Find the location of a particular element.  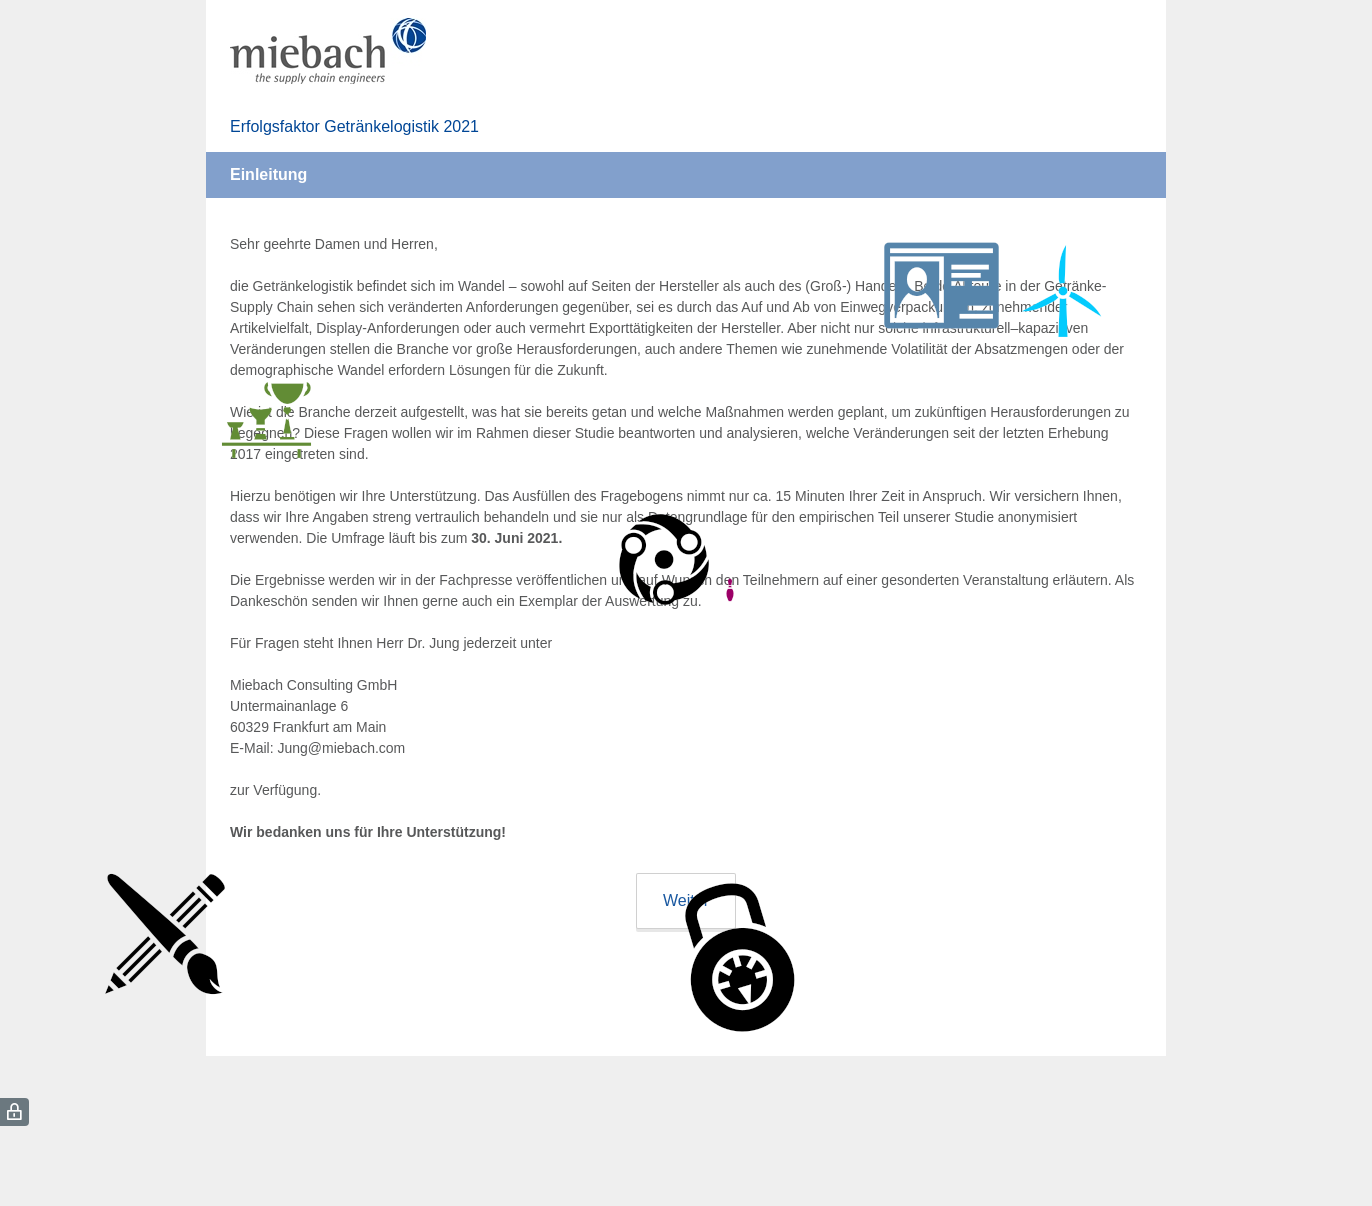

wind turbine or wind energy indicator is located at coordinates (1063, 291).